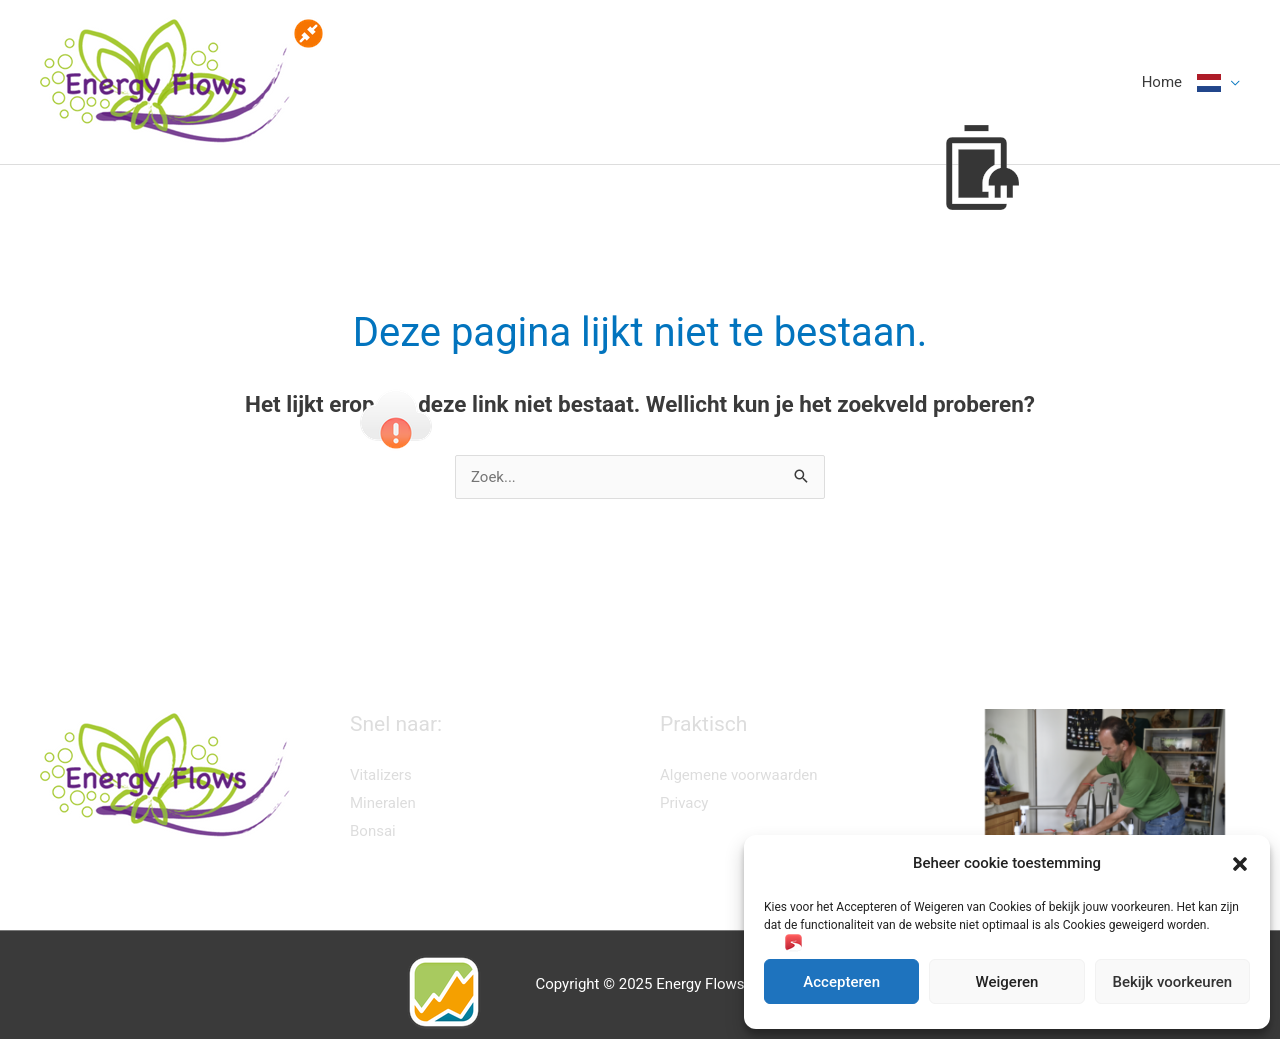 This screenshot has width=1280, height=1039. I want to click on open tutanota secure email app, so click(793, 942).